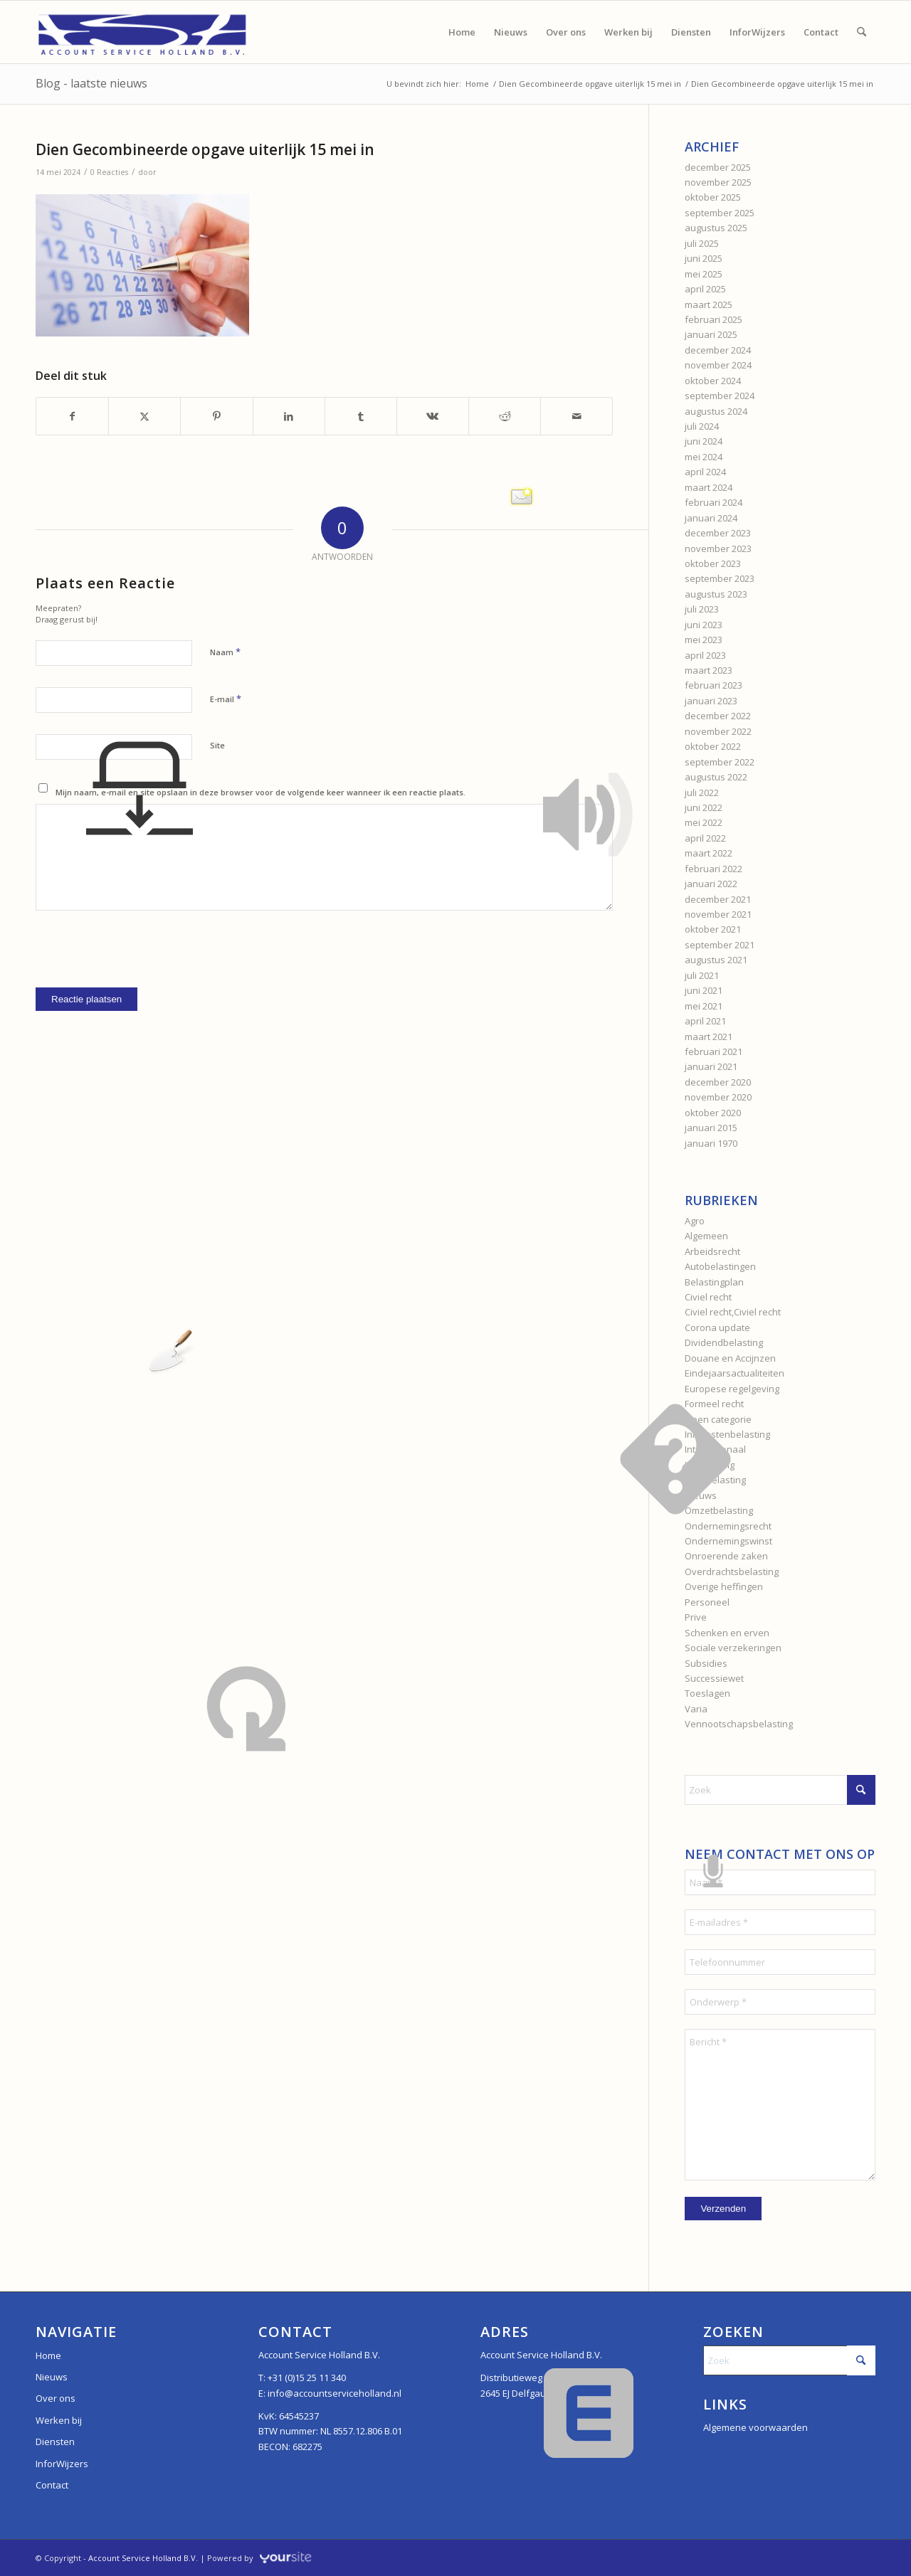 The height and width of the screenshot is (2576, 911). What do you see at coordinates (246, 1712) in the screenshot?
I see `screen rotation is enabled` at bounding box center [246, 1712].